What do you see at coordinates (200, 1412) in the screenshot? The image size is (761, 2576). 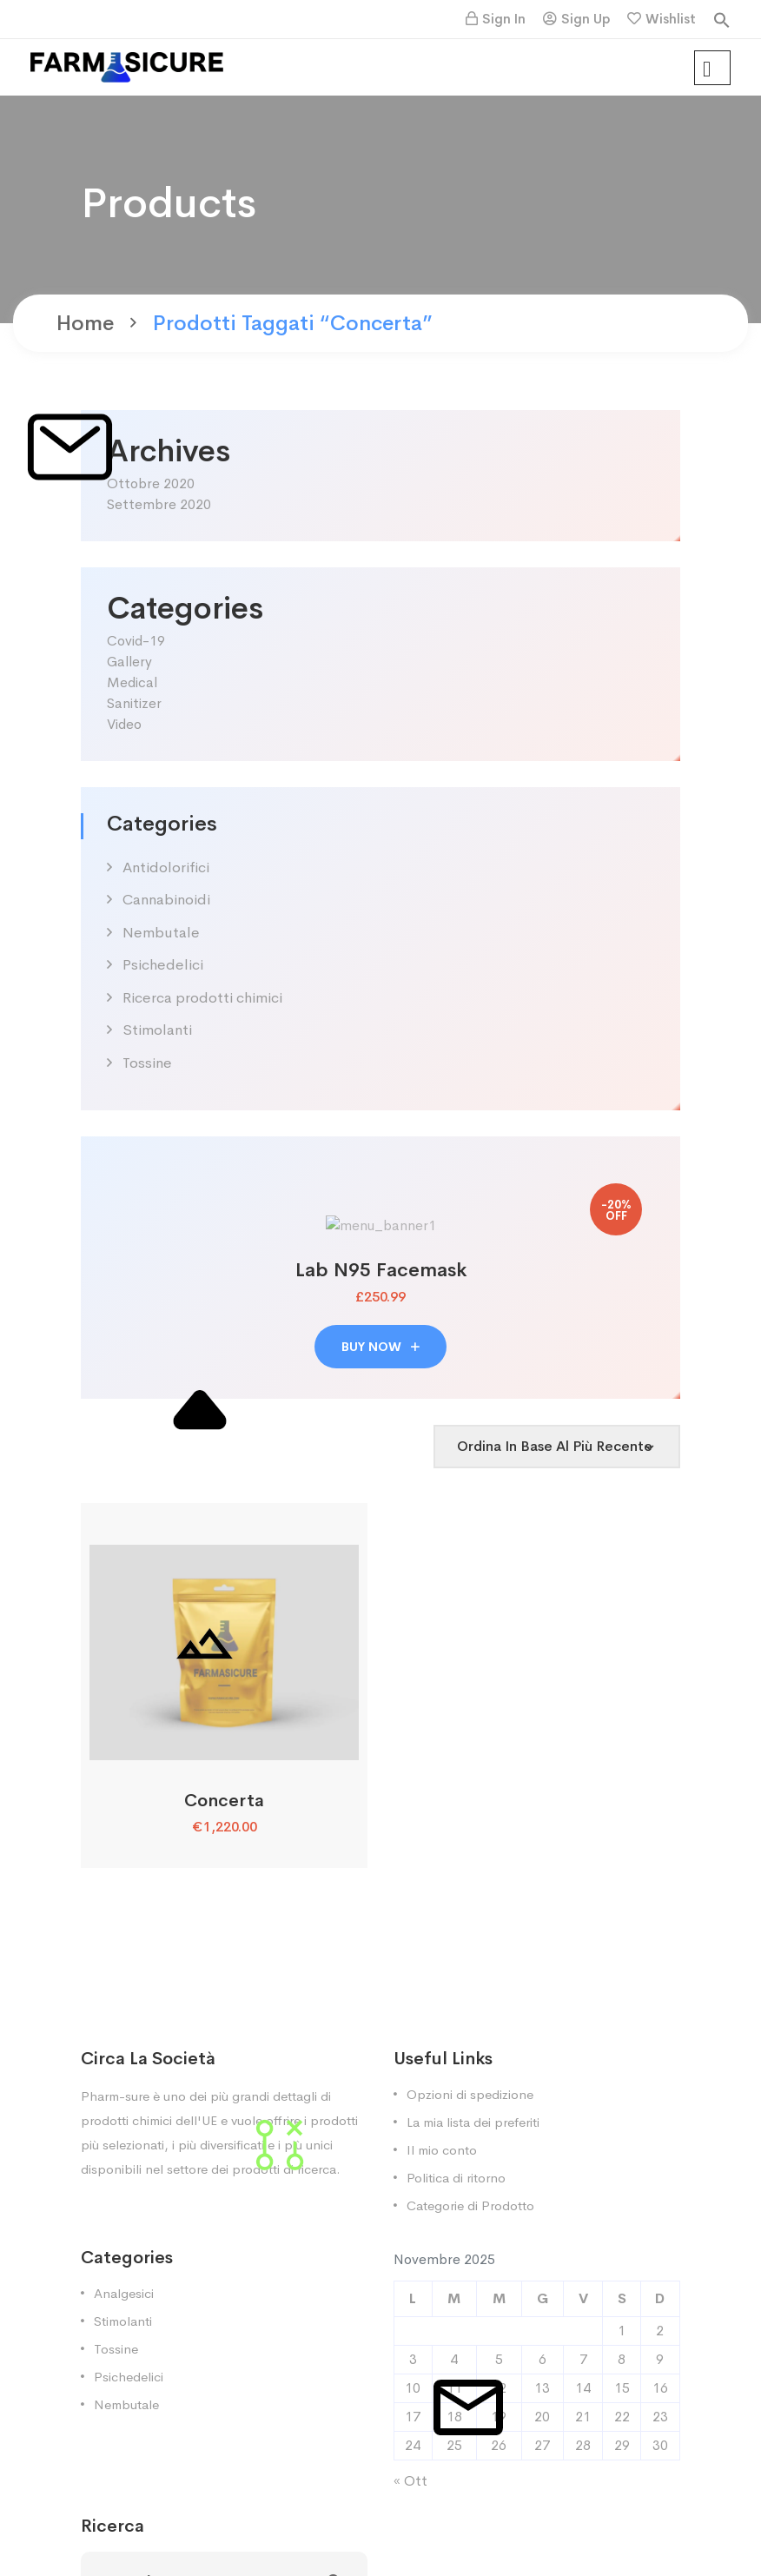 I see `scroll to top of page` at bounding box center [200, 1412].